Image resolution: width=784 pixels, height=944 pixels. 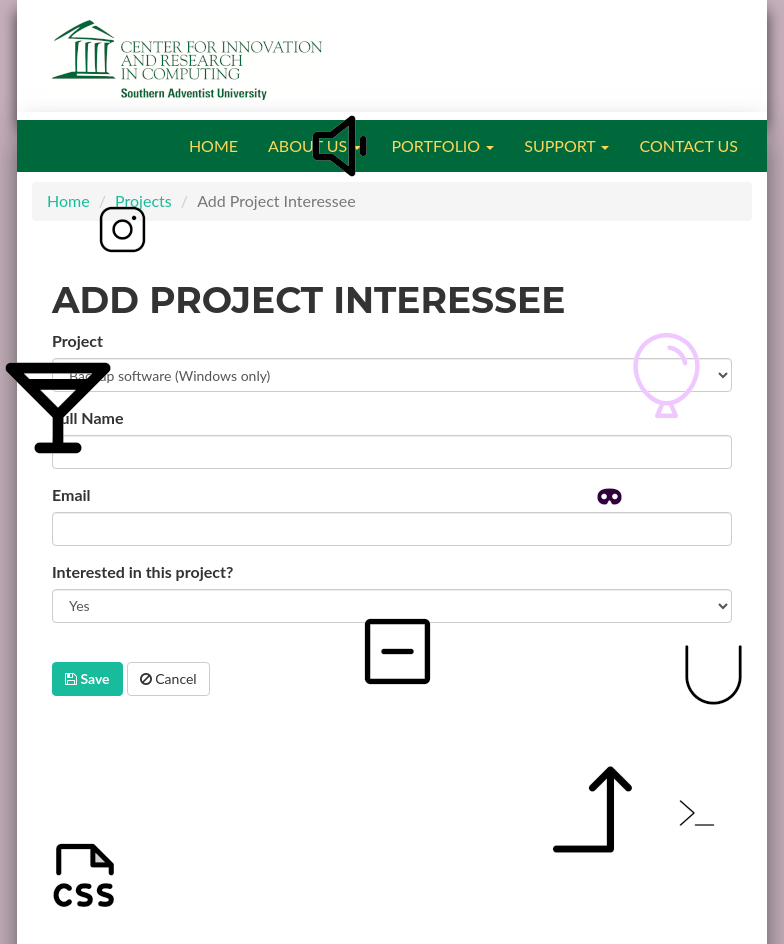 I want to click on open terminal or command line interface, so click(x=697, y=813).